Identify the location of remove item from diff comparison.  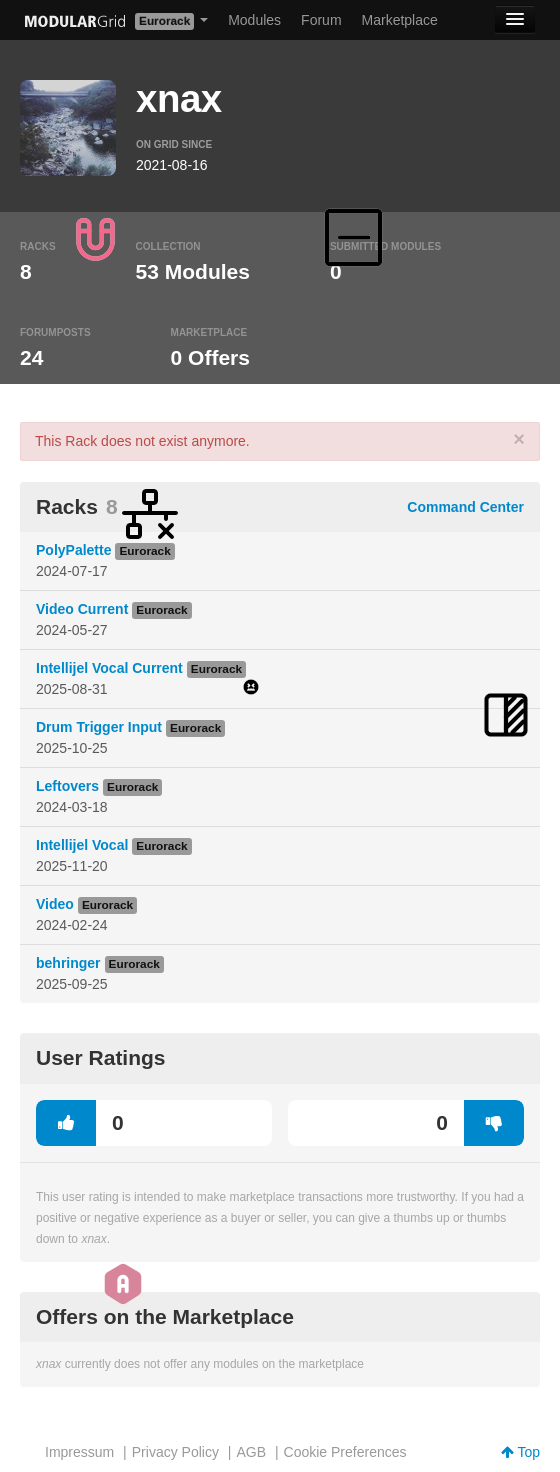
(353, 237).